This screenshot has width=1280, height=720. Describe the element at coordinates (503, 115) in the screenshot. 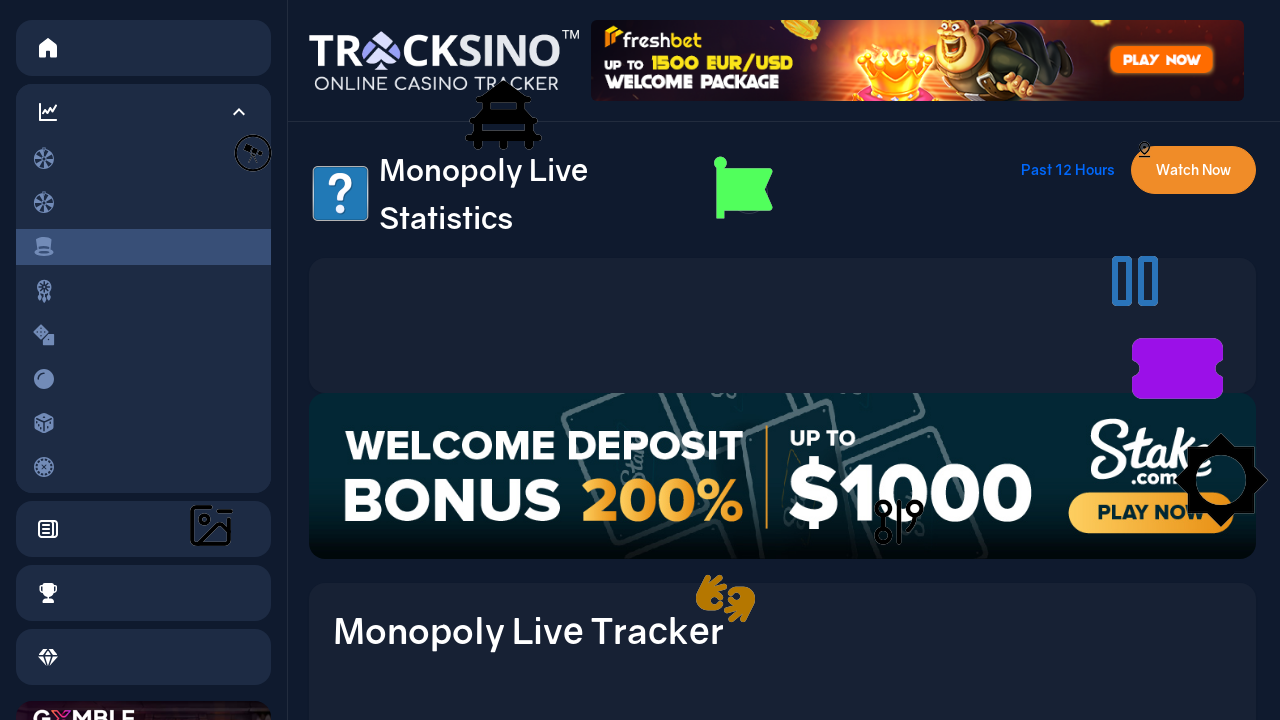

I see `indicates a buddhist temple or vihara location` at that location.